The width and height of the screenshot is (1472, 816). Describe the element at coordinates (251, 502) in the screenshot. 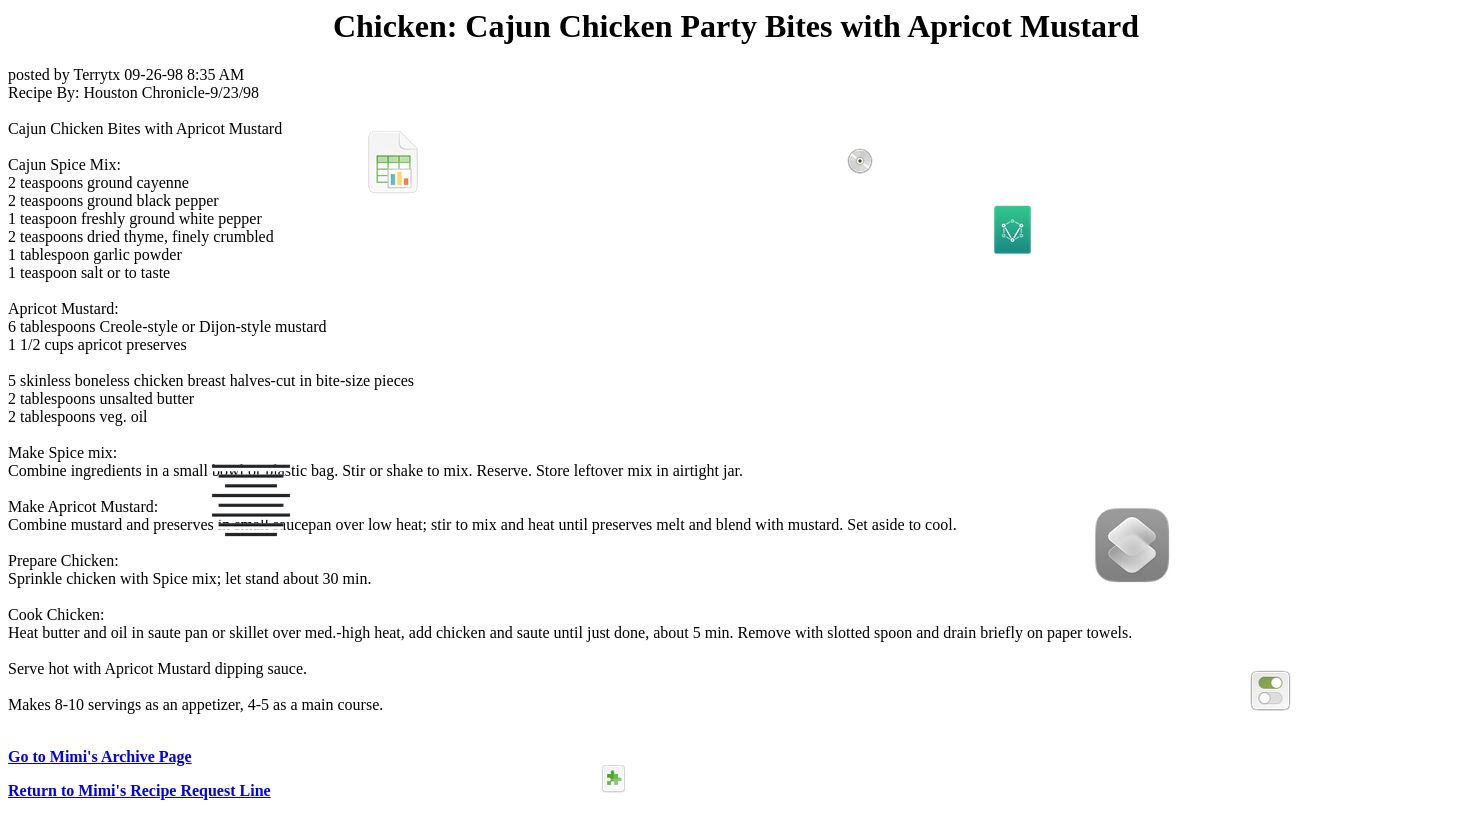

I see `center align text` at that location.